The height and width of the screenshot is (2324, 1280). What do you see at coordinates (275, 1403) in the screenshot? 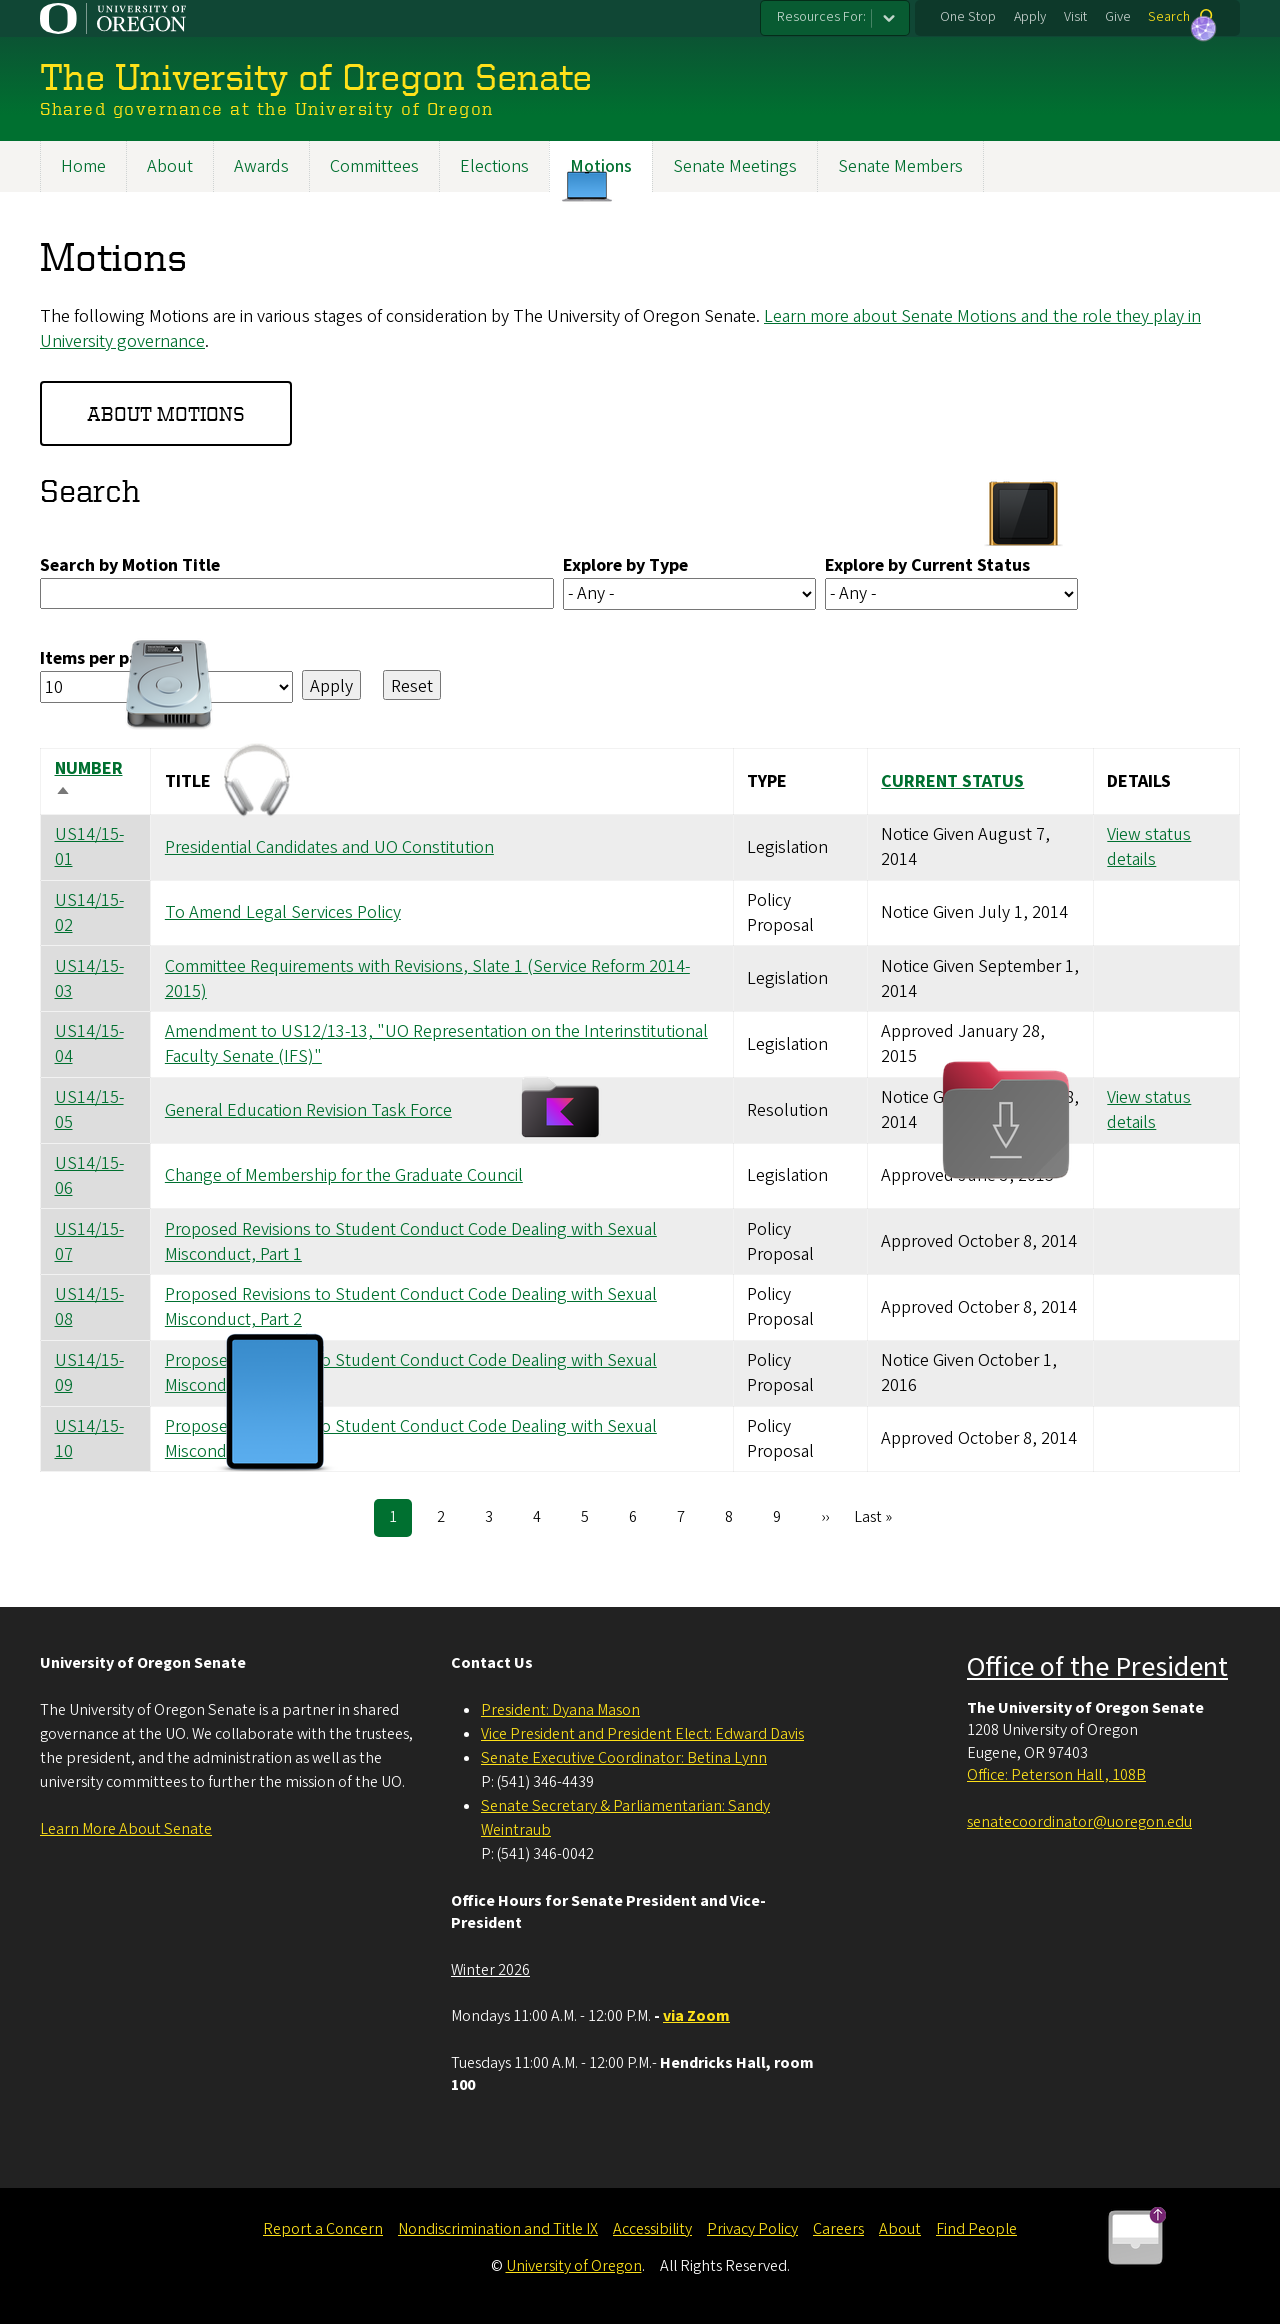
I see `indicates a connected iPad device` at bounding box center [275, 1403].